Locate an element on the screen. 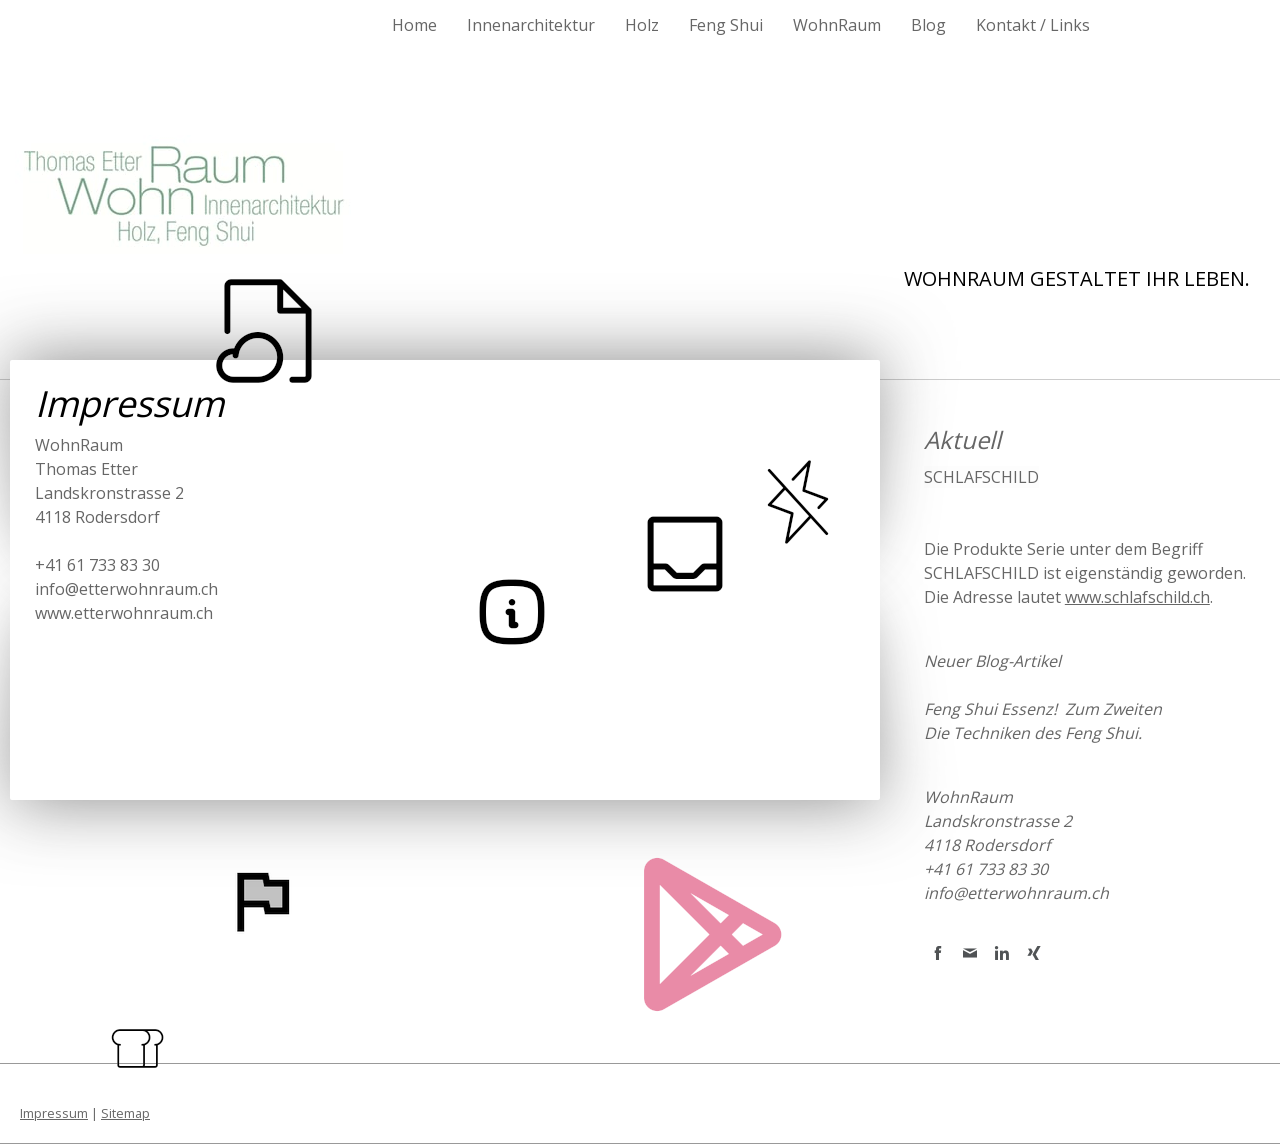 The image size is (1280, 1144). access inbox or incoming items is located at coordinates (685, 554).